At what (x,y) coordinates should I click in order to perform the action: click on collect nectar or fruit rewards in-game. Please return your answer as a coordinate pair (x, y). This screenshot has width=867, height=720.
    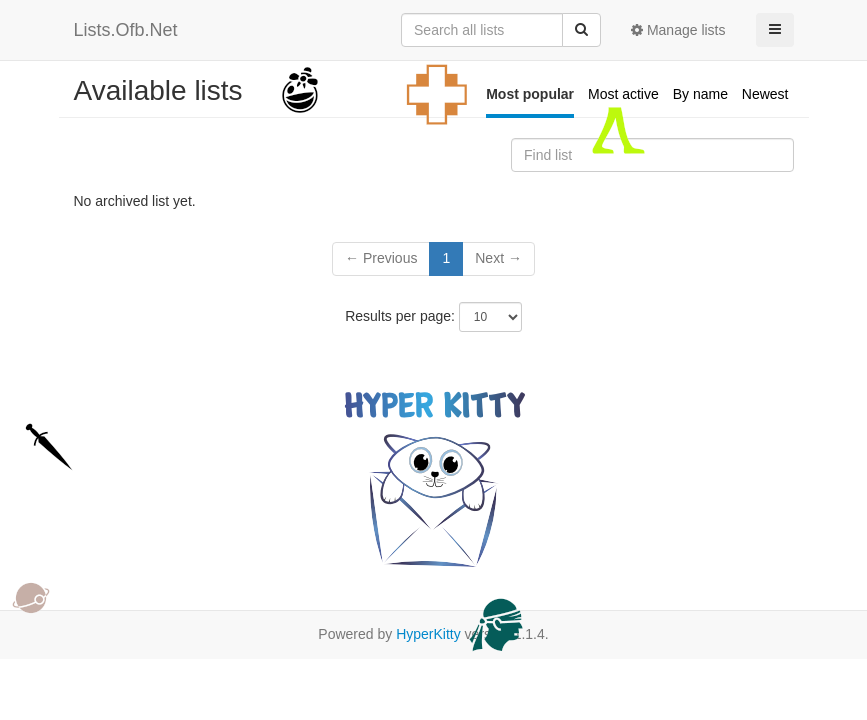
    Looking at the image, I should click on (300, 90).